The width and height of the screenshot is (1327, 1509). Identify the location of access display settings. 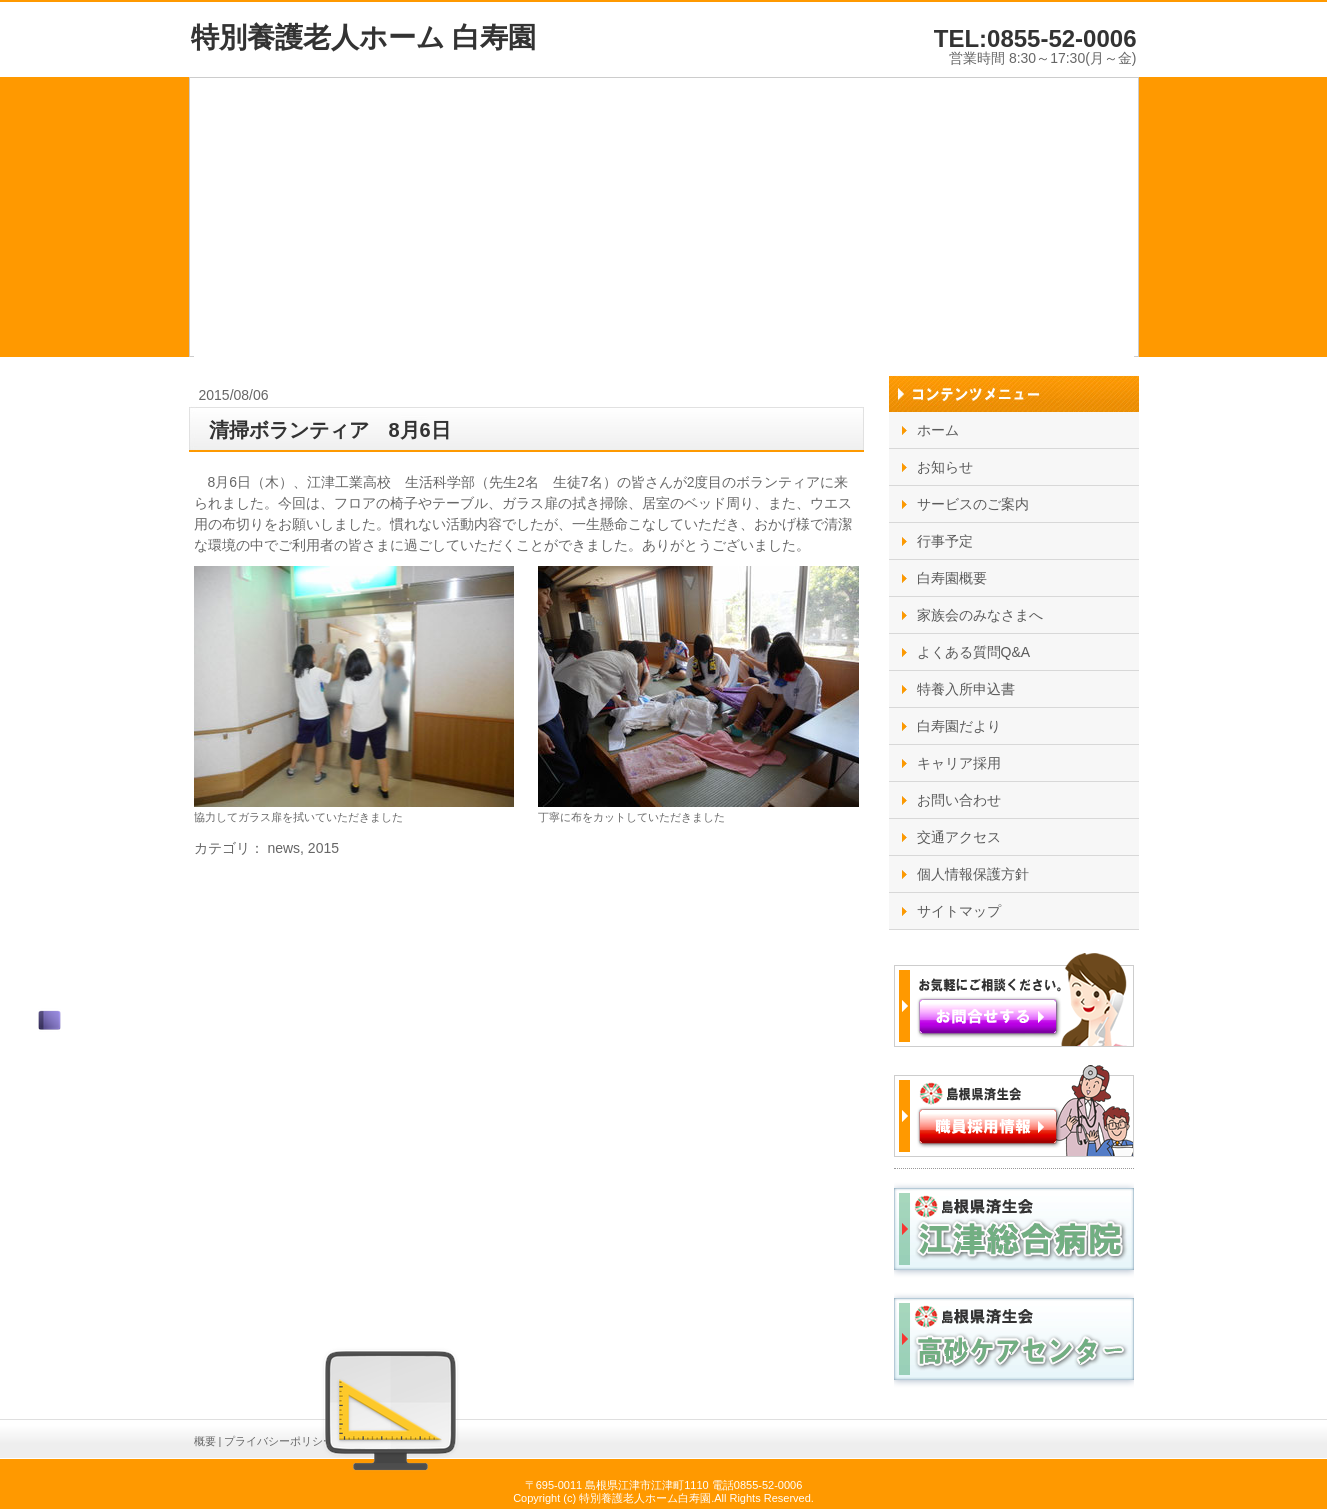
(390, 1409).